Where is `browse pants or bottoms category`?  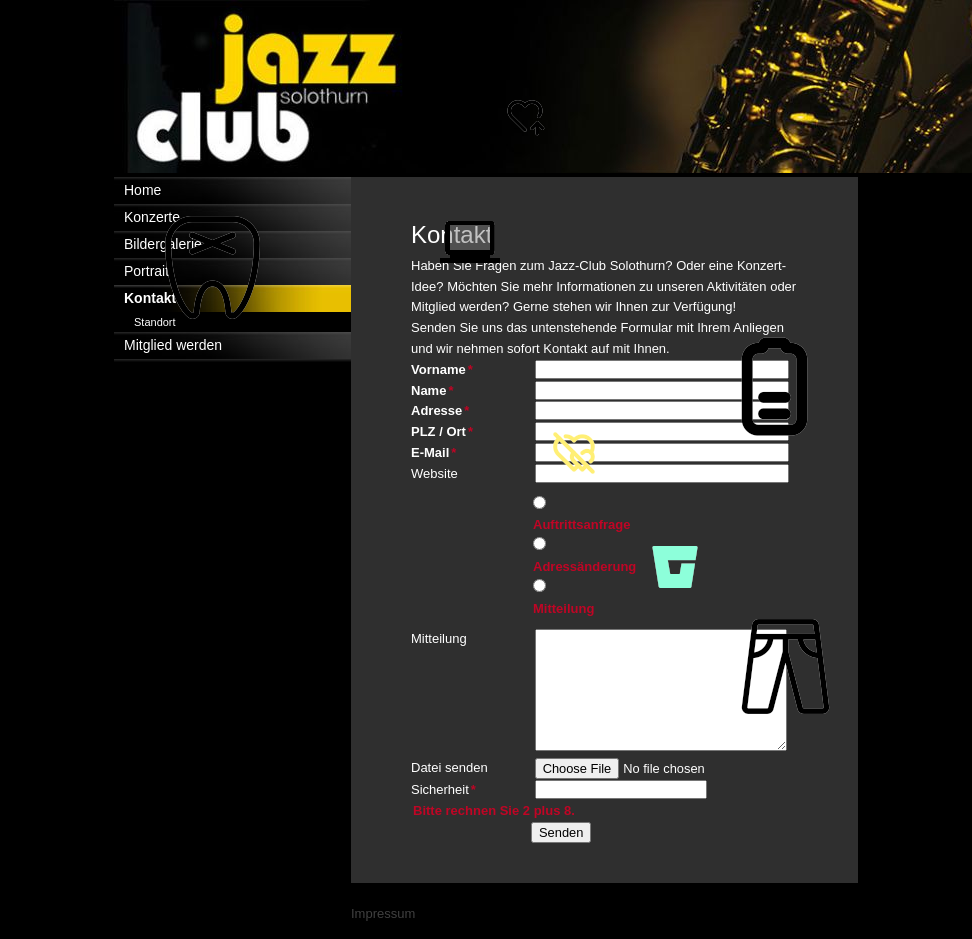 browse pants or bottoms category is located at coordinates (785, 666).